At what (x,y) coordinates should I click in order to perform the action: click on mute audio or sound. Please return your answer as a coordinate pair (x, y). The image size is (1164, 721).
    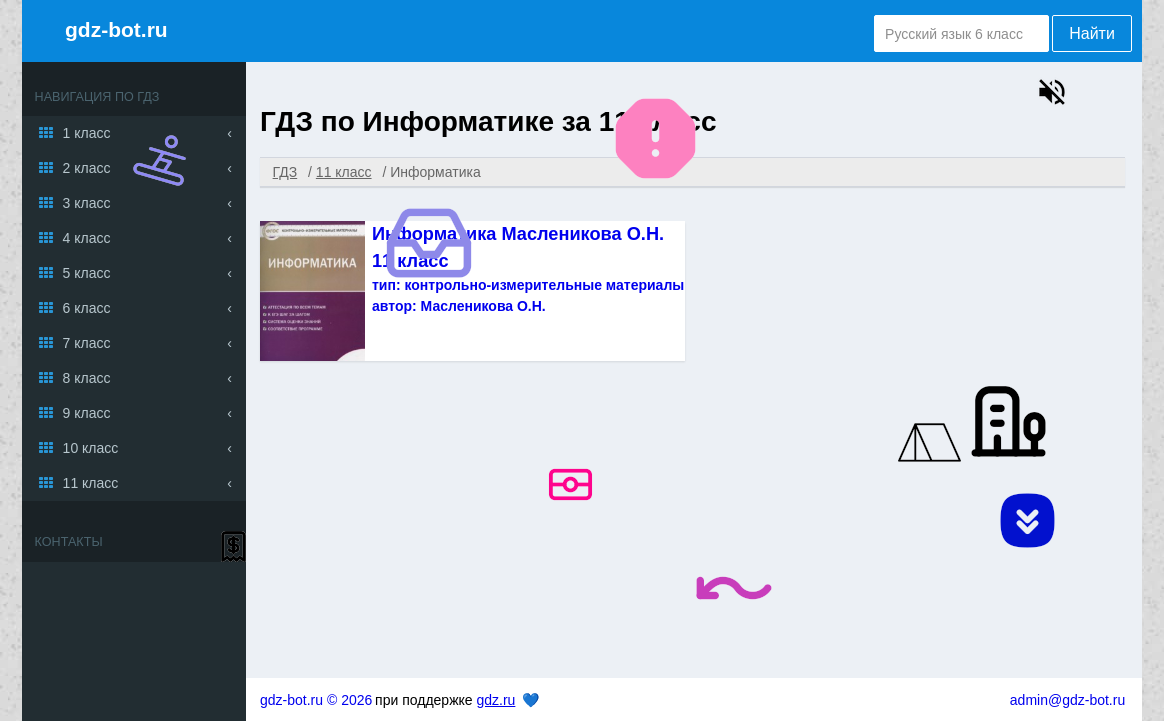
    Looking at the image, I should click on (1052, 92).